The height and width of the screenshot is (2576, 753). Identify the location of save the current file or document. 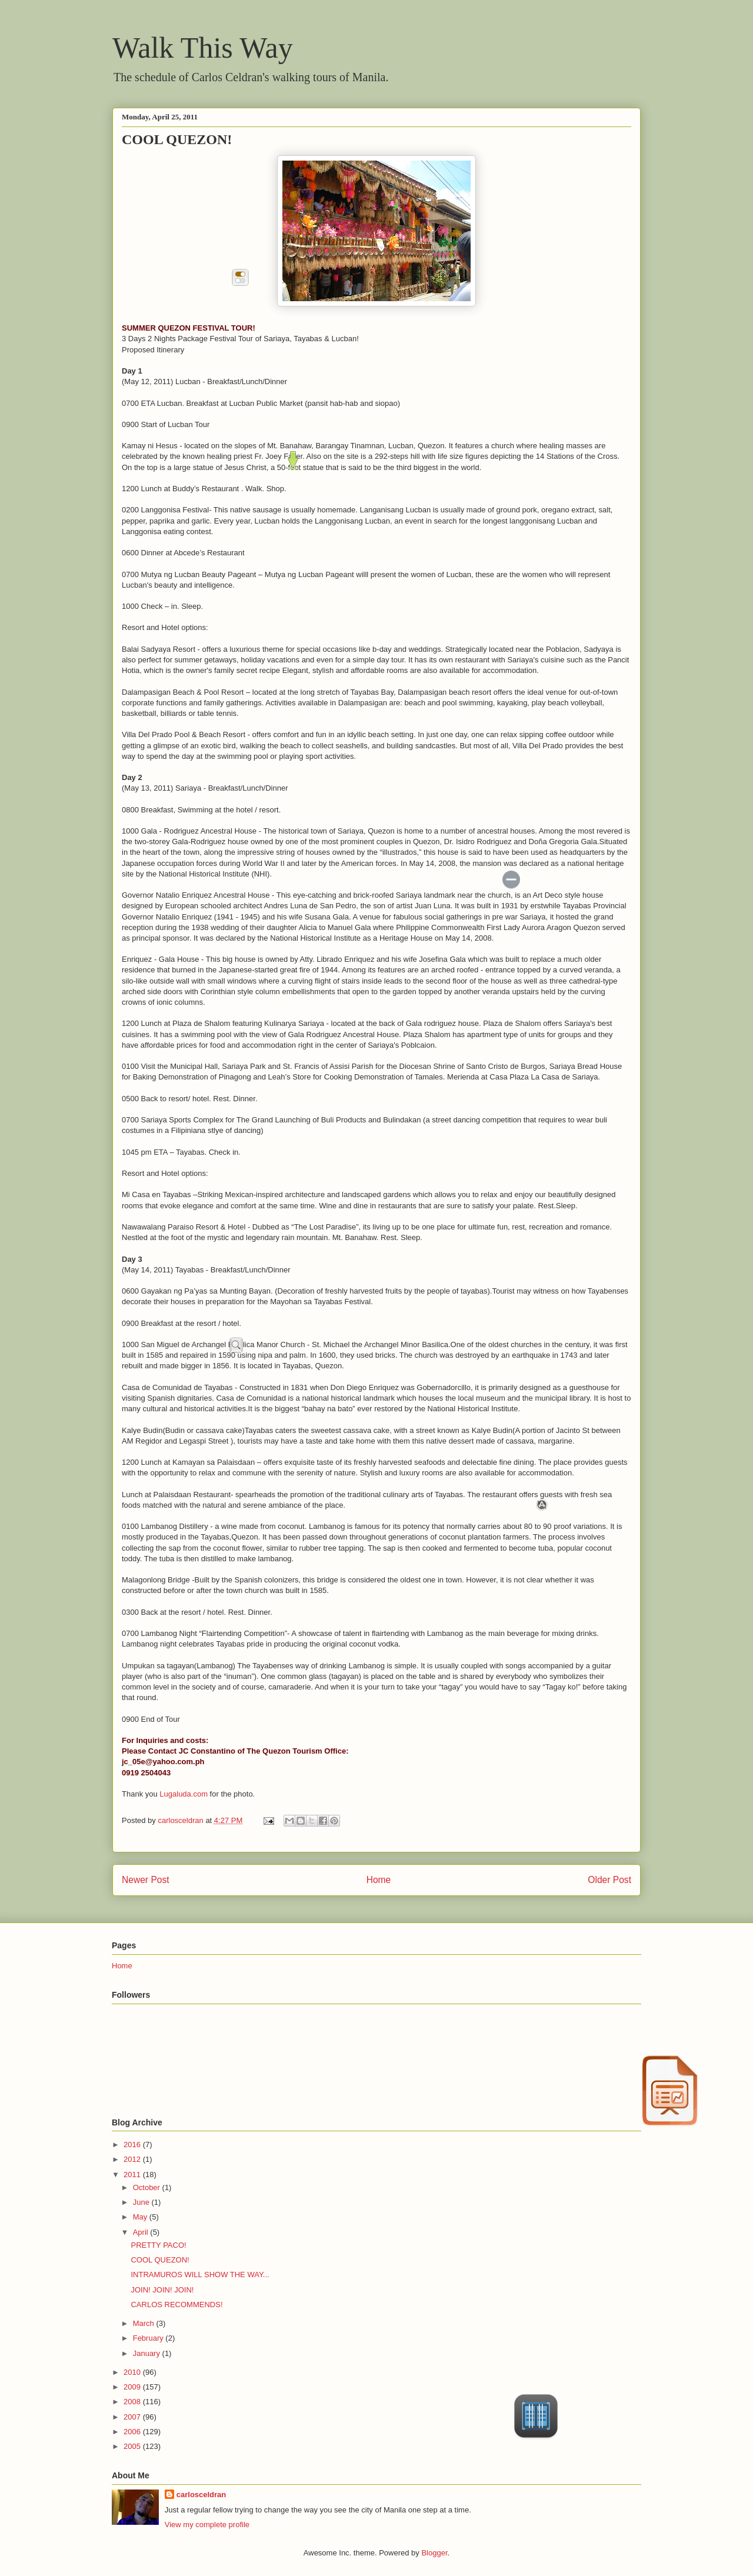
(293, 461).